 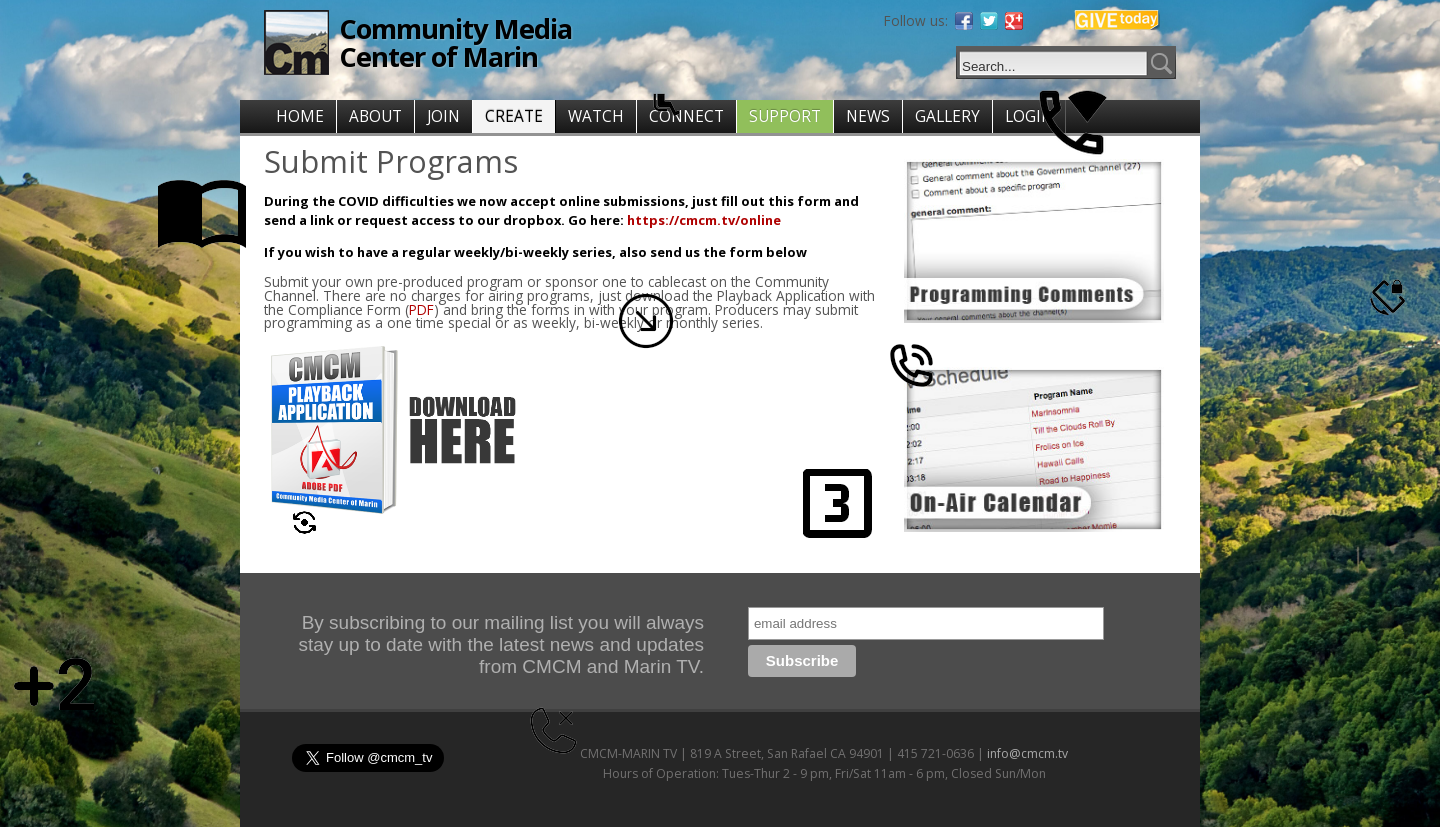 I want to click on lock screen rotation to current orientation, so click(x=1388, y=296).